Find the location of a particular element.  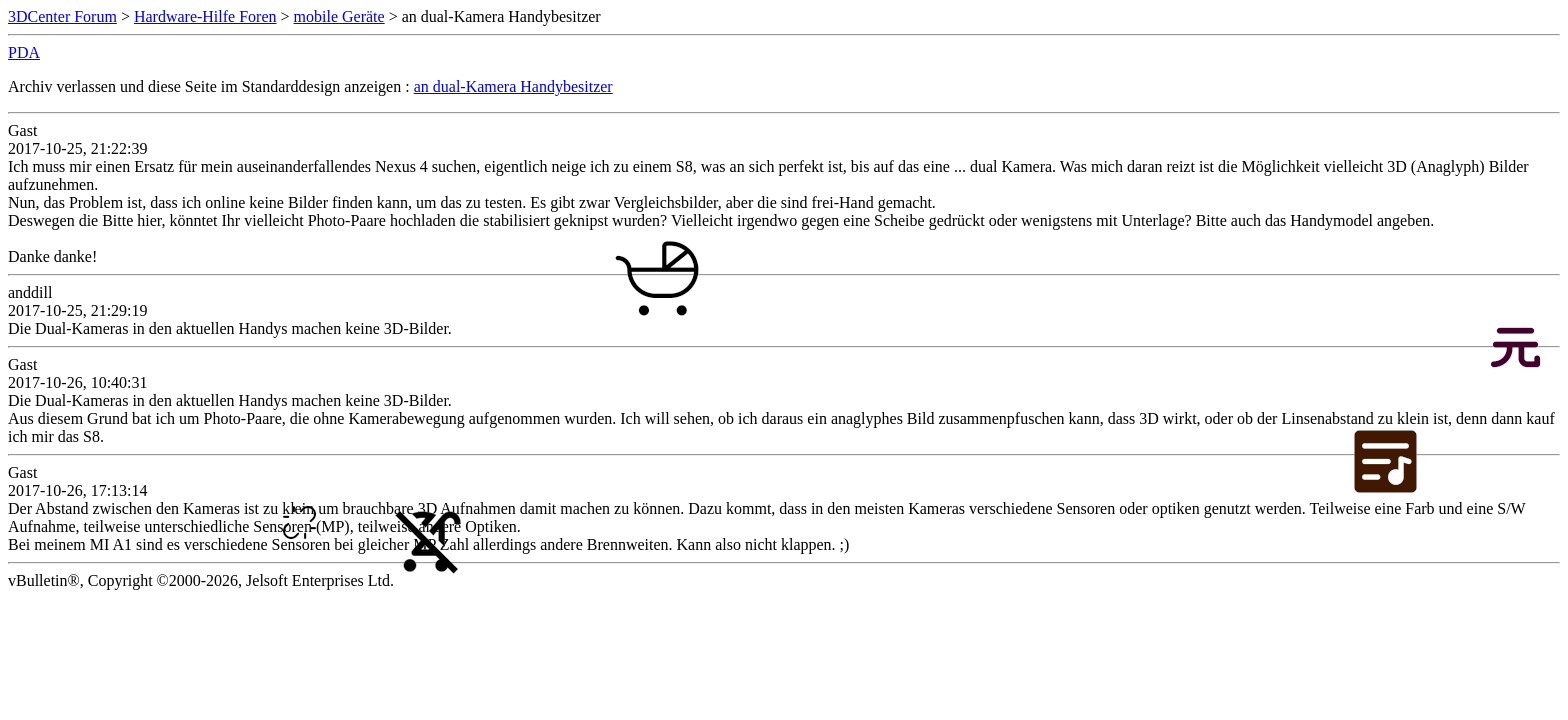

indicates strollers are not permitted in this area is located at coordinates (429, 540).